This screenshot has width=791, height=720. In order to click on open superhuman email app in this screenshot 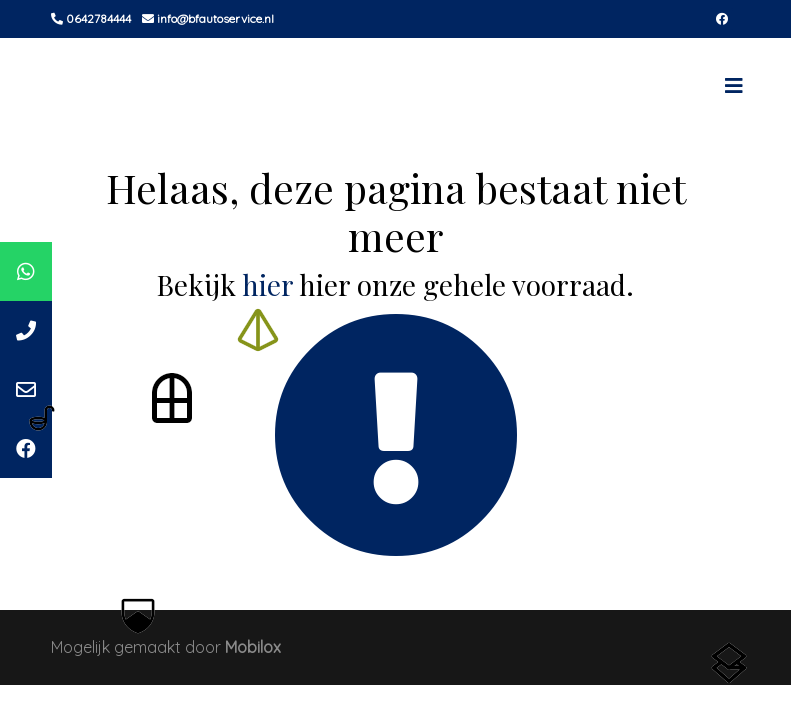, I will do `click(729, 662)`.